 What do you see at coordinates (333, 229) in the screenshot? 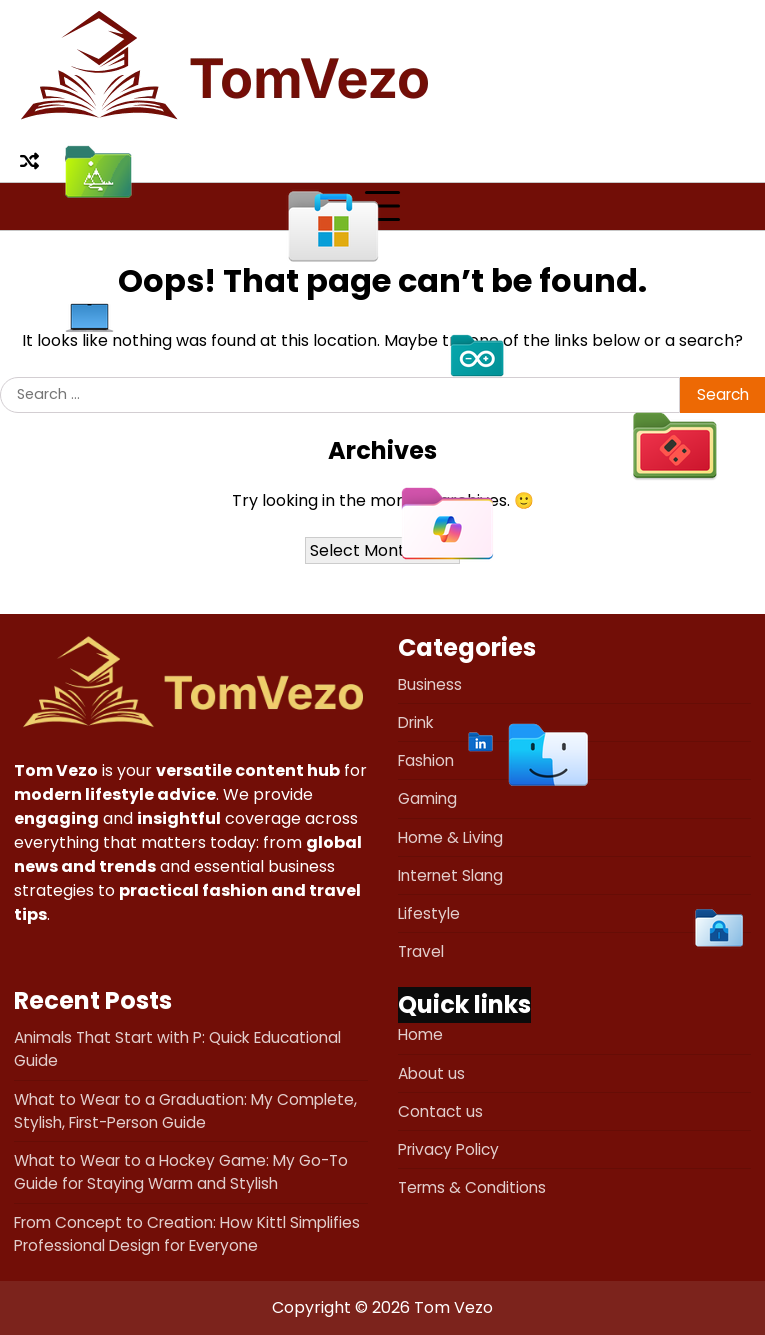
I see `open microsoft store downloads folder` at bounding box center [333, 229].